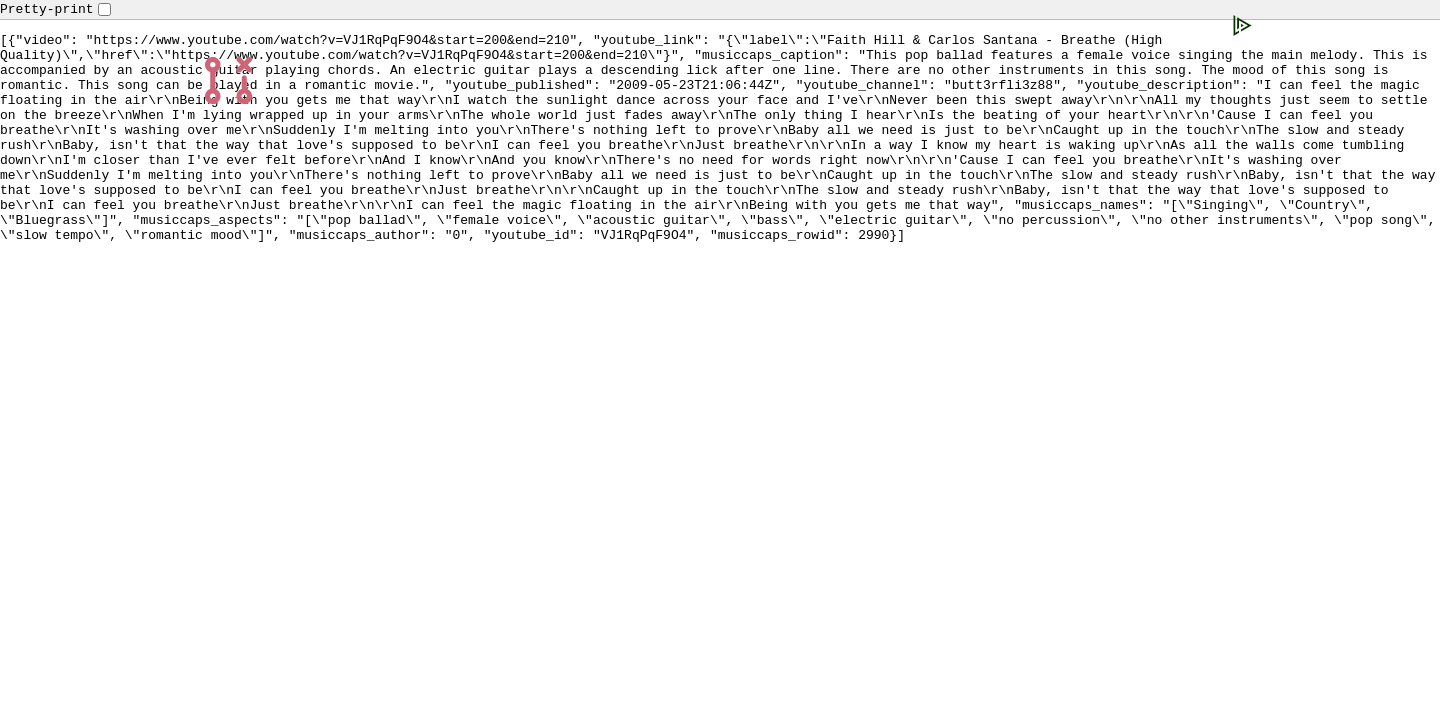 The image size is (1440, 720). I want to click on close or cancel a pull request, so click(228, 80).